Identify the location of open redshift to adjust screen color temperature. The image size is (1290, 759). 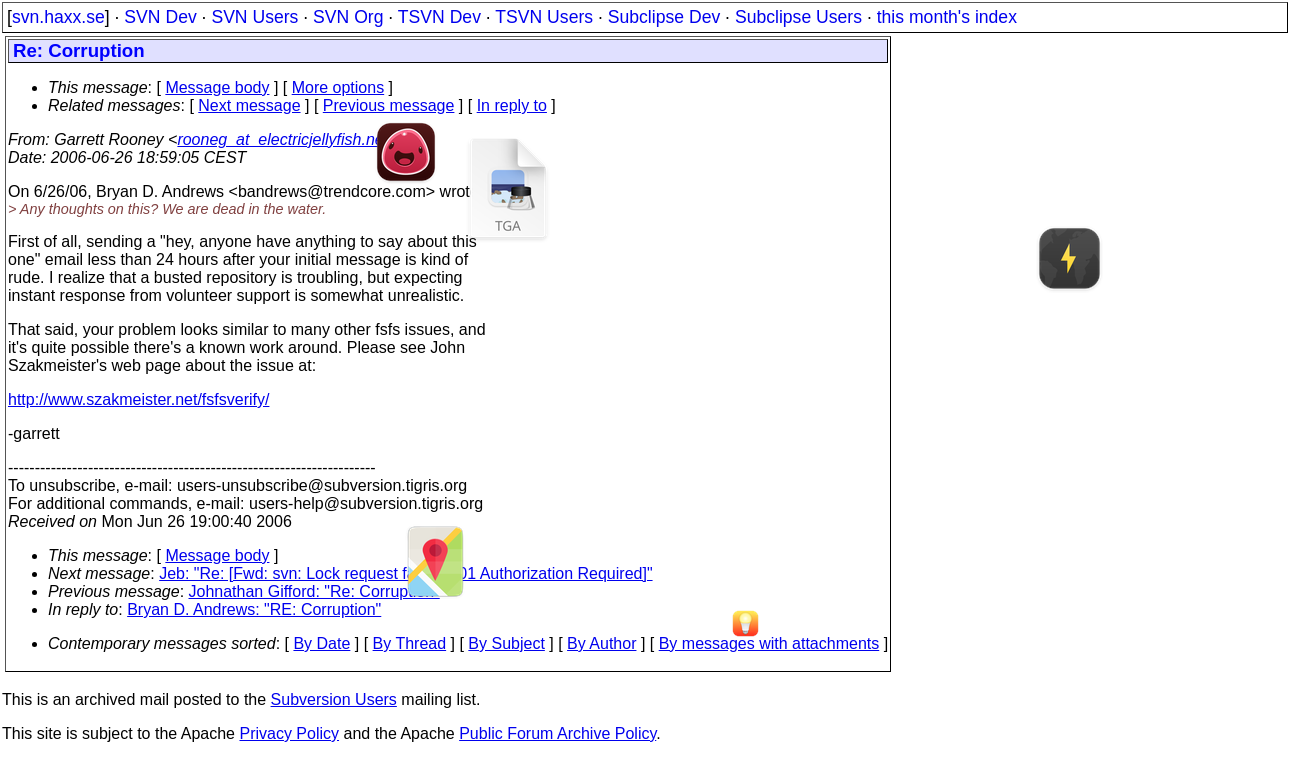
(745, 623).